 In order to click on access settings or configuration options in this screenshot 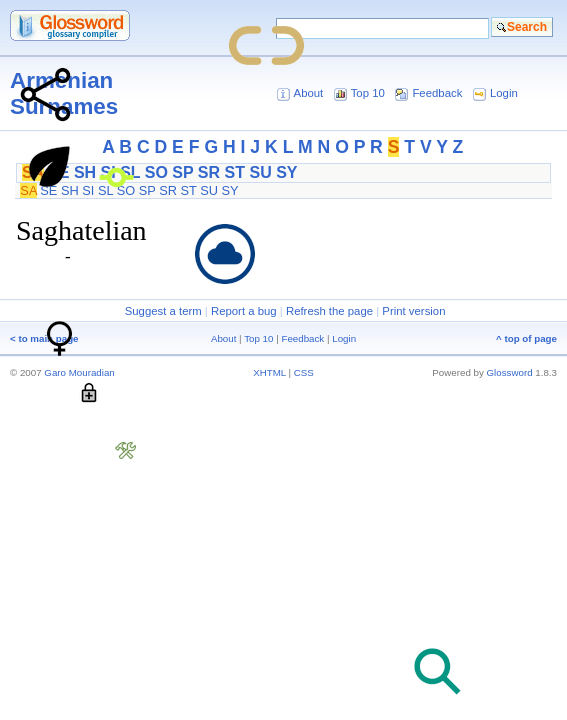, I will do `click(125, 450)`.